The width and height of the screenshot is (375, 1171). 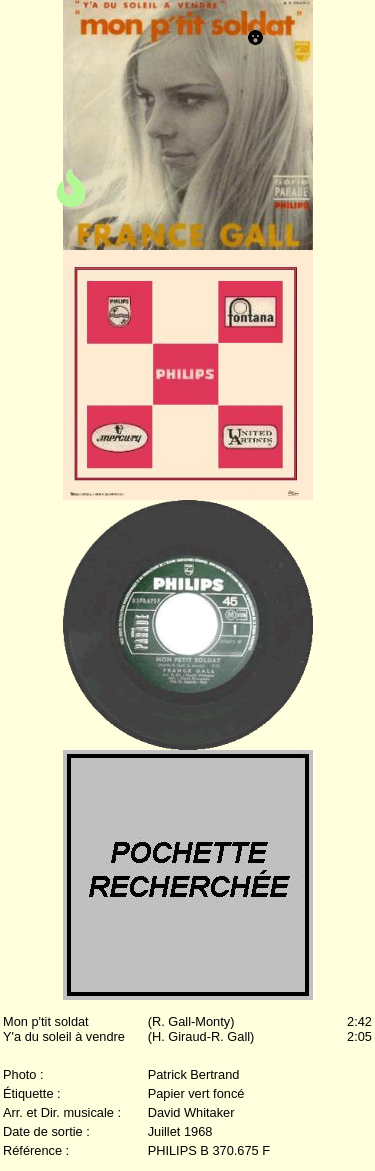 What do you see at coordinates (71, 188) in the screenshot?
I see `indicates trending or hot content` at bounding box center [71, 188].